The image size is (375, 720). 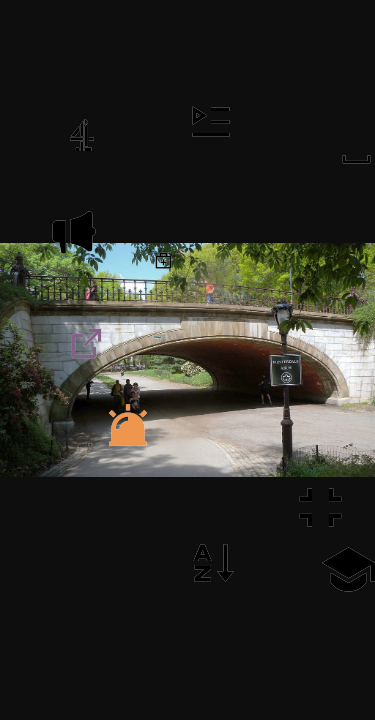 What do you see at coordinates (320, 507) in the screenshot?
I see `exit fullscreen mode` at bounding box center [320, 507].